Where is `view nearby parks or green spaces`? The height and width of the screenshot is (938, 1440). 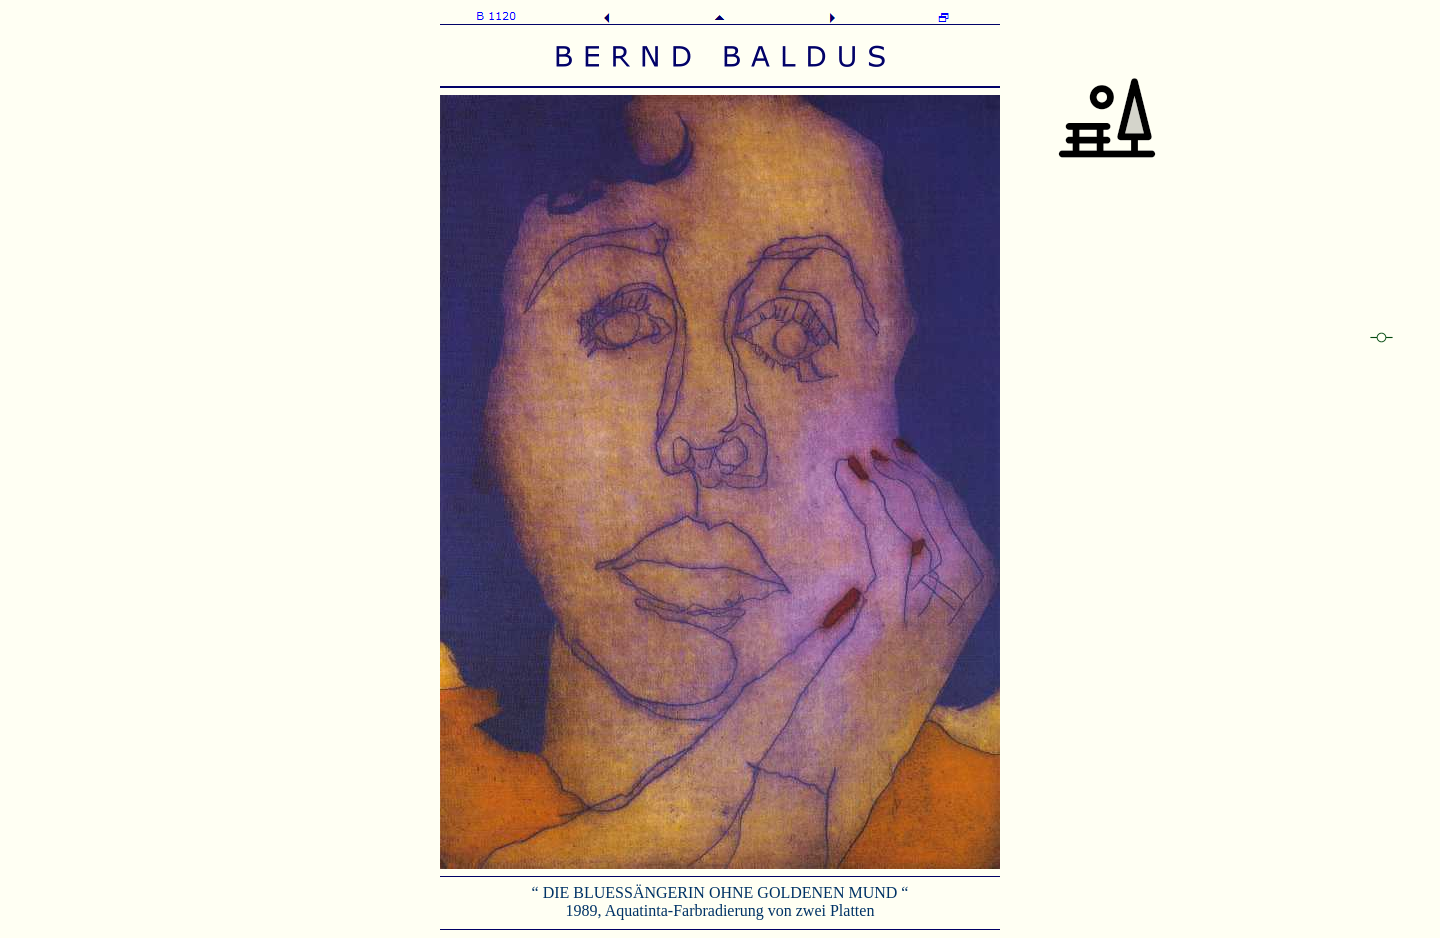
view nearby parks or green spaces is located at coordinates (1107, 123).